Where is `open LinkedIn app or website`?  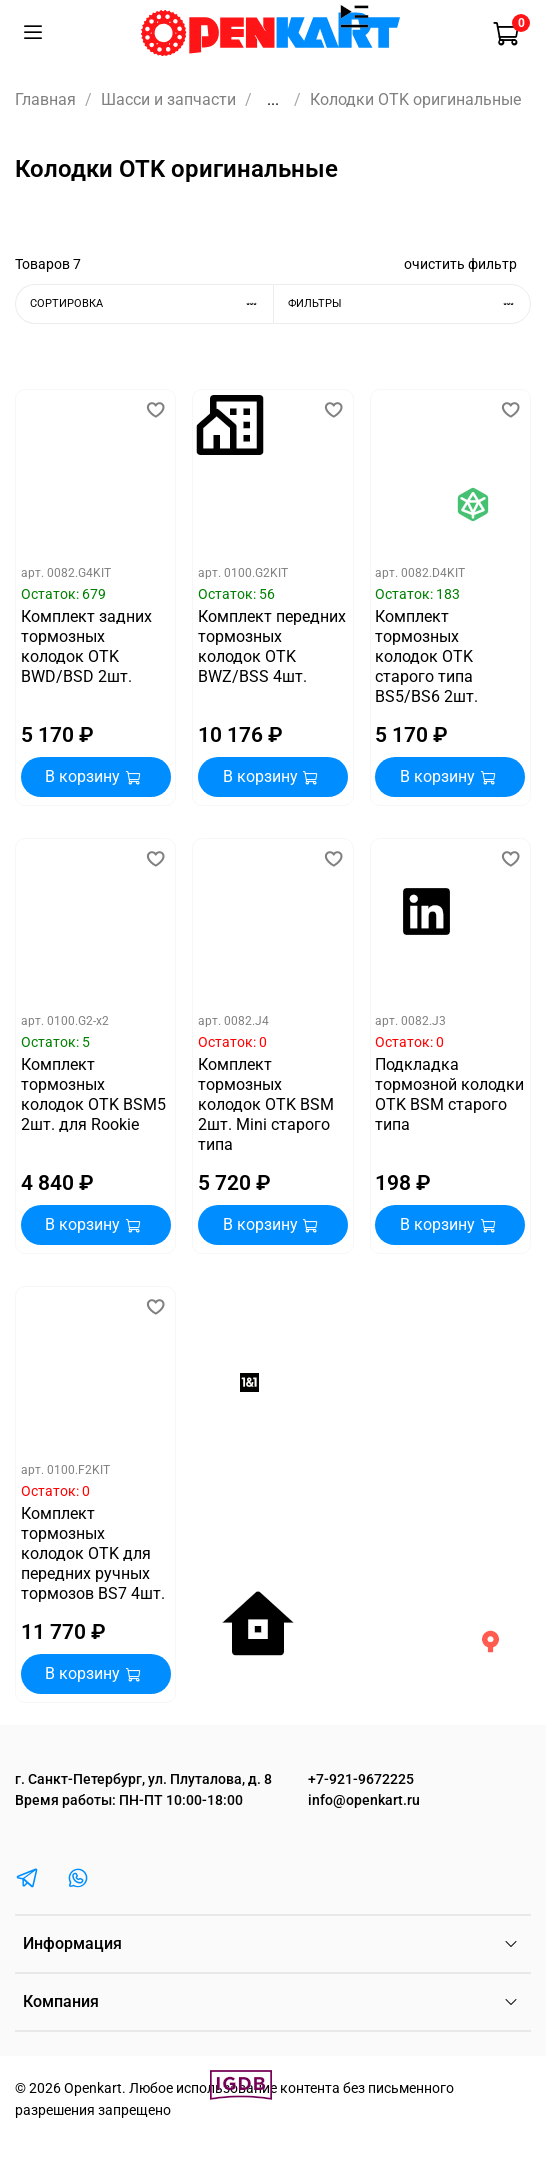 open LinkedIn app or website is located at coordinates (426, 911).